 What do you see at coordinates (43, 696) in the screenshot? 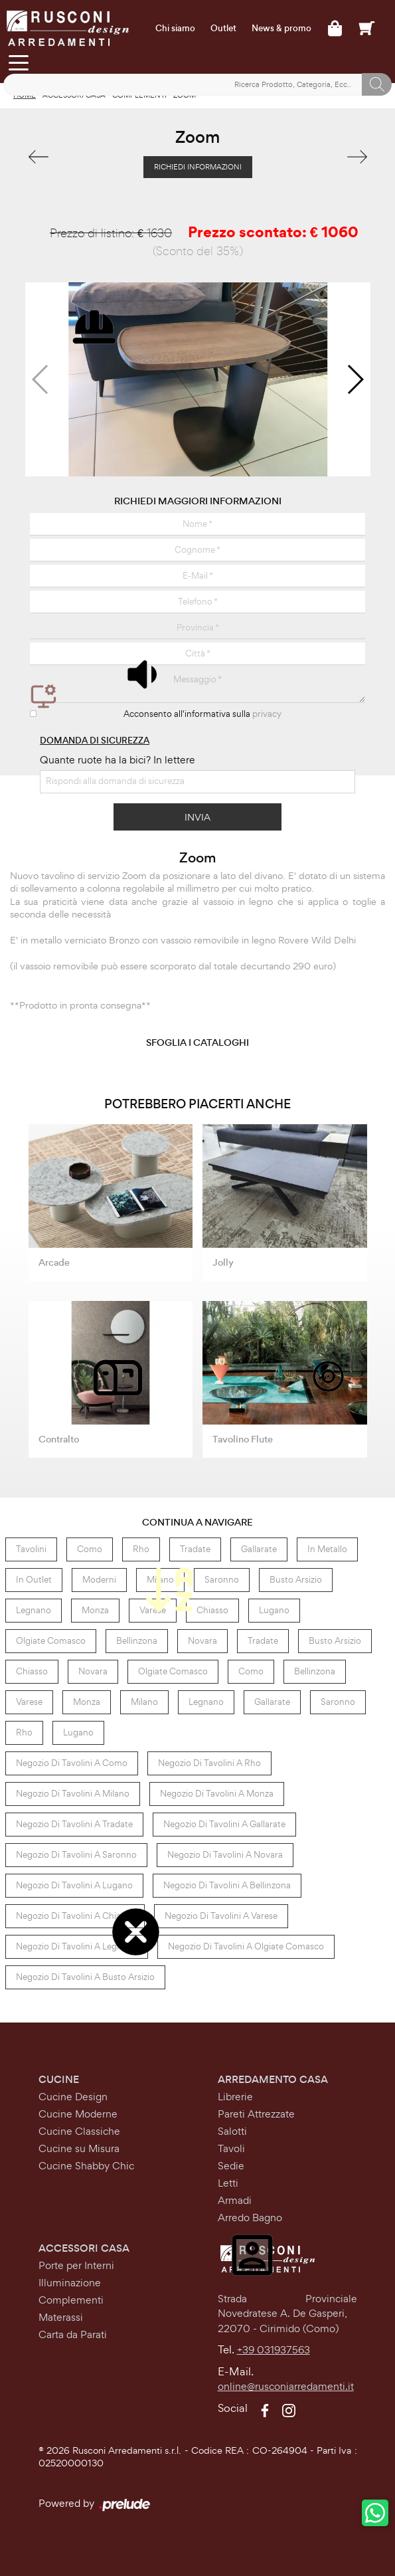
I see `access display settings` at bounding box center [43, 696].